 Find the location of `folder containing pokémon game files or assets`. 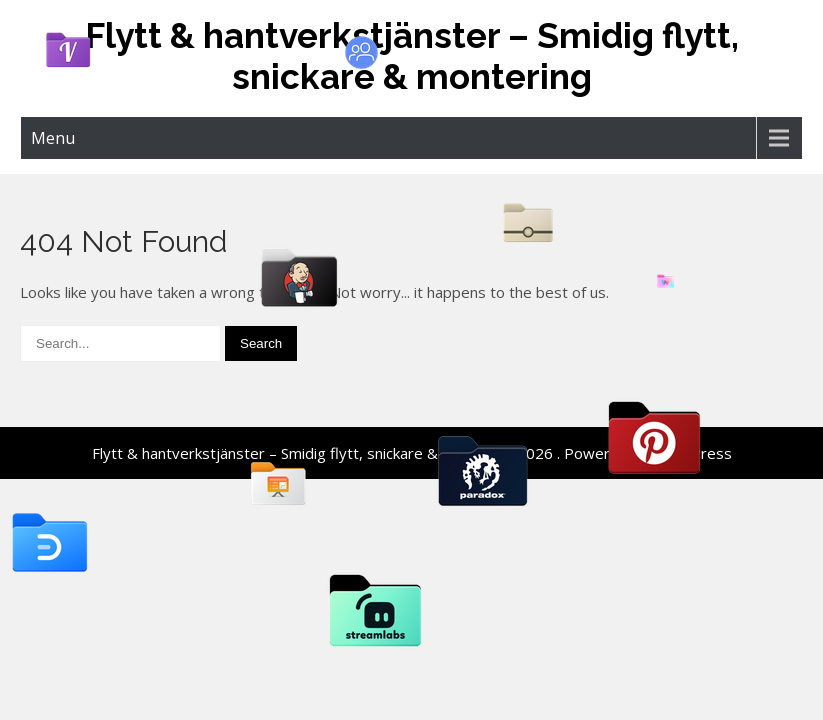

folder containing pokémon game files or assets is located at coordinates (528, 224).